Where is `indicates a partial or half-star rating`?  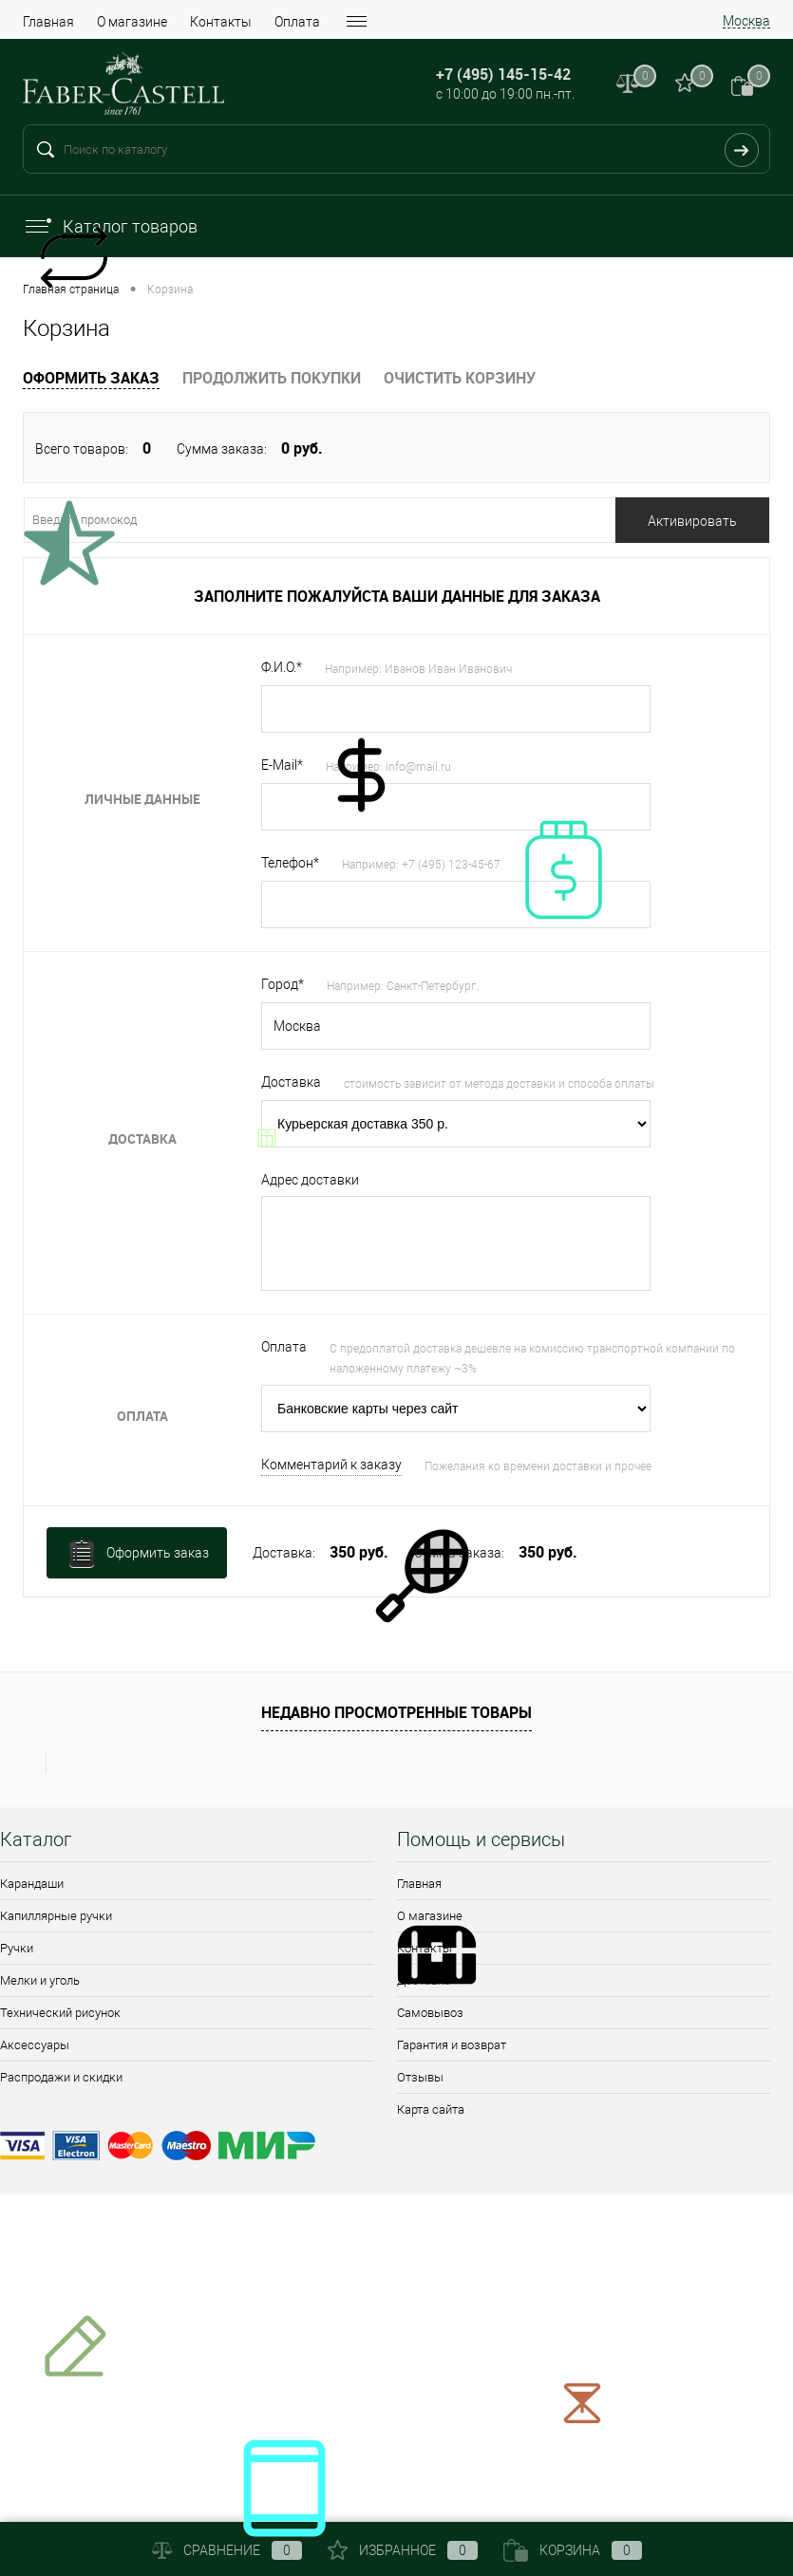 indicates a partial or half-star rating is located at coordinates (69, 543).